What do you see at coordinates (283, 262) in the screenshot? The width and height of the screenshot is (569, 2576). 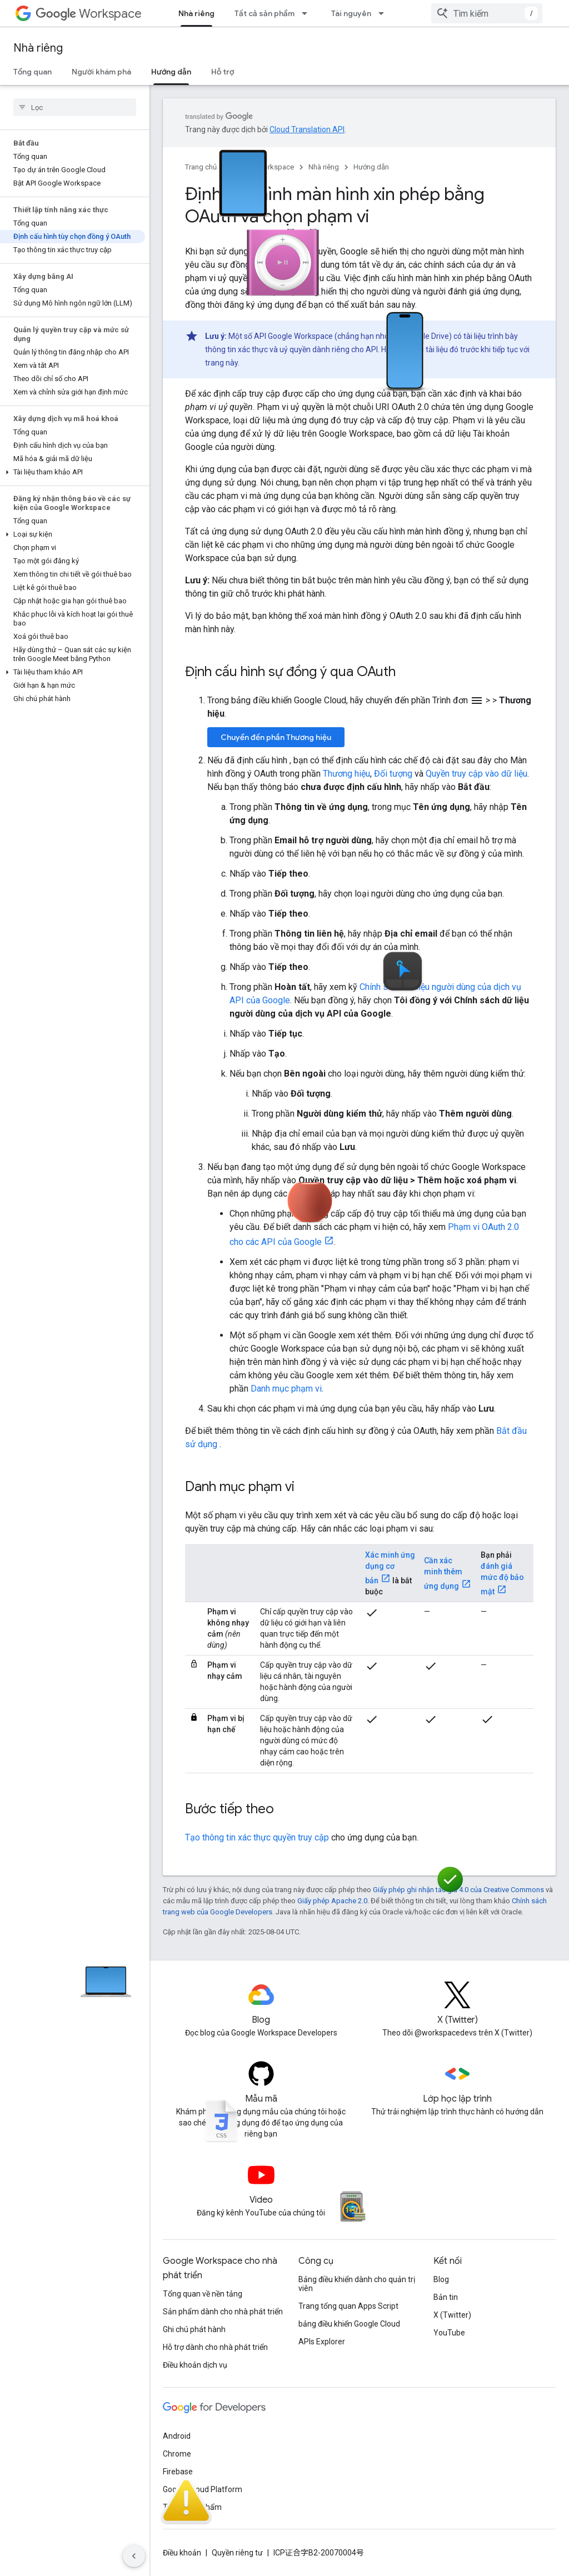 I see `iPod shuffle device connected` at bounding box center [283, 262].